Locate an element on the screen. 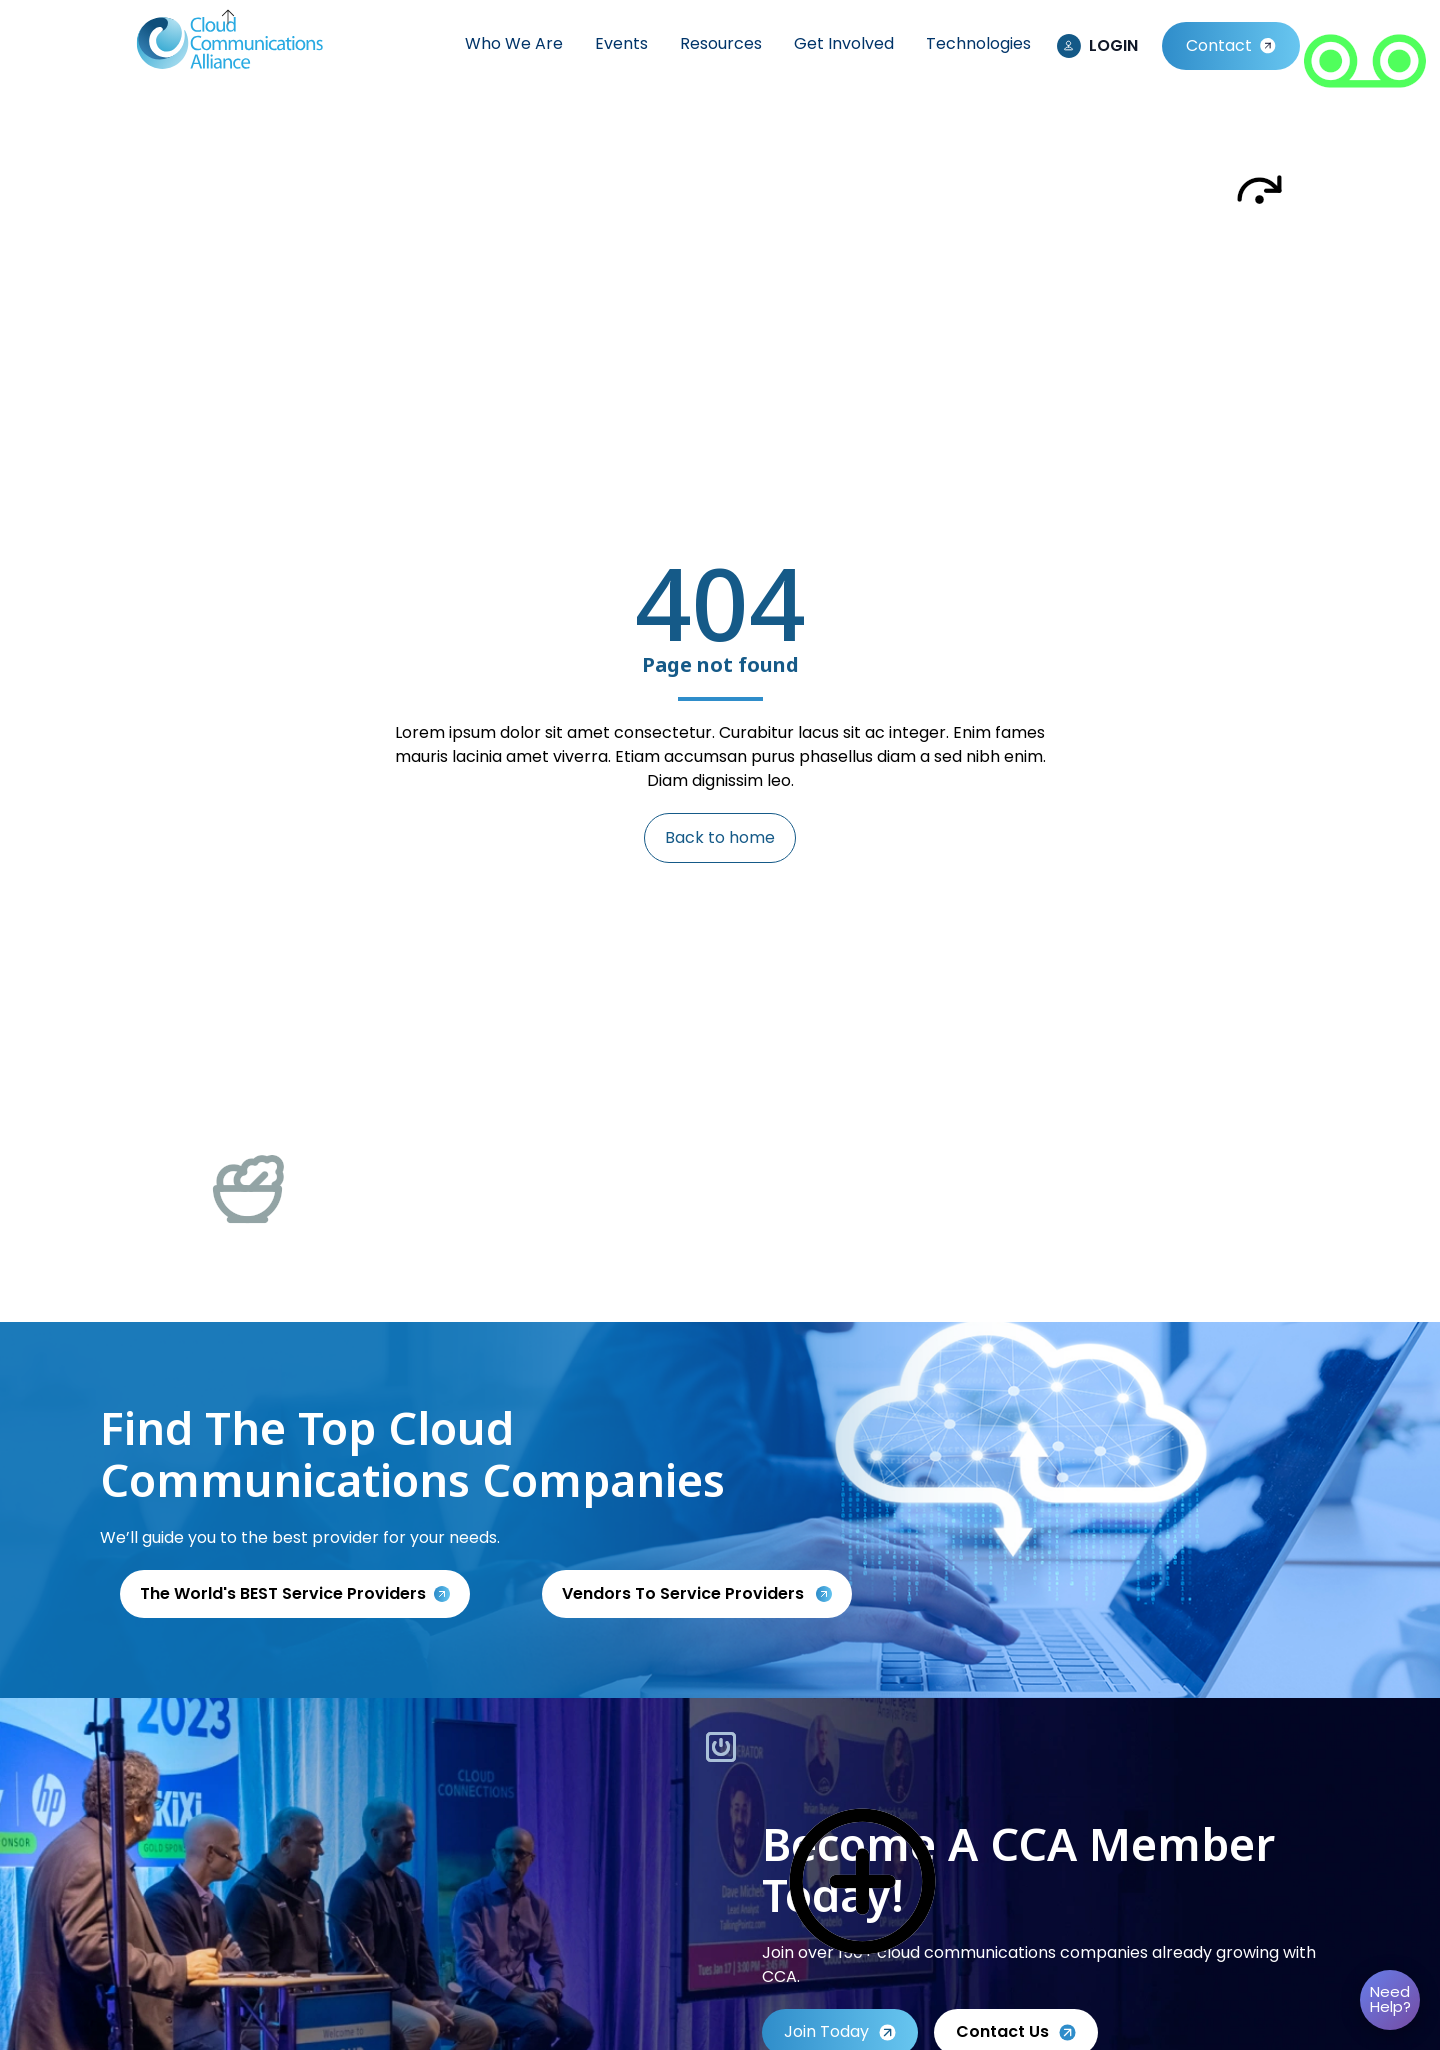  add a new item is located at coordinates (862, 1881).